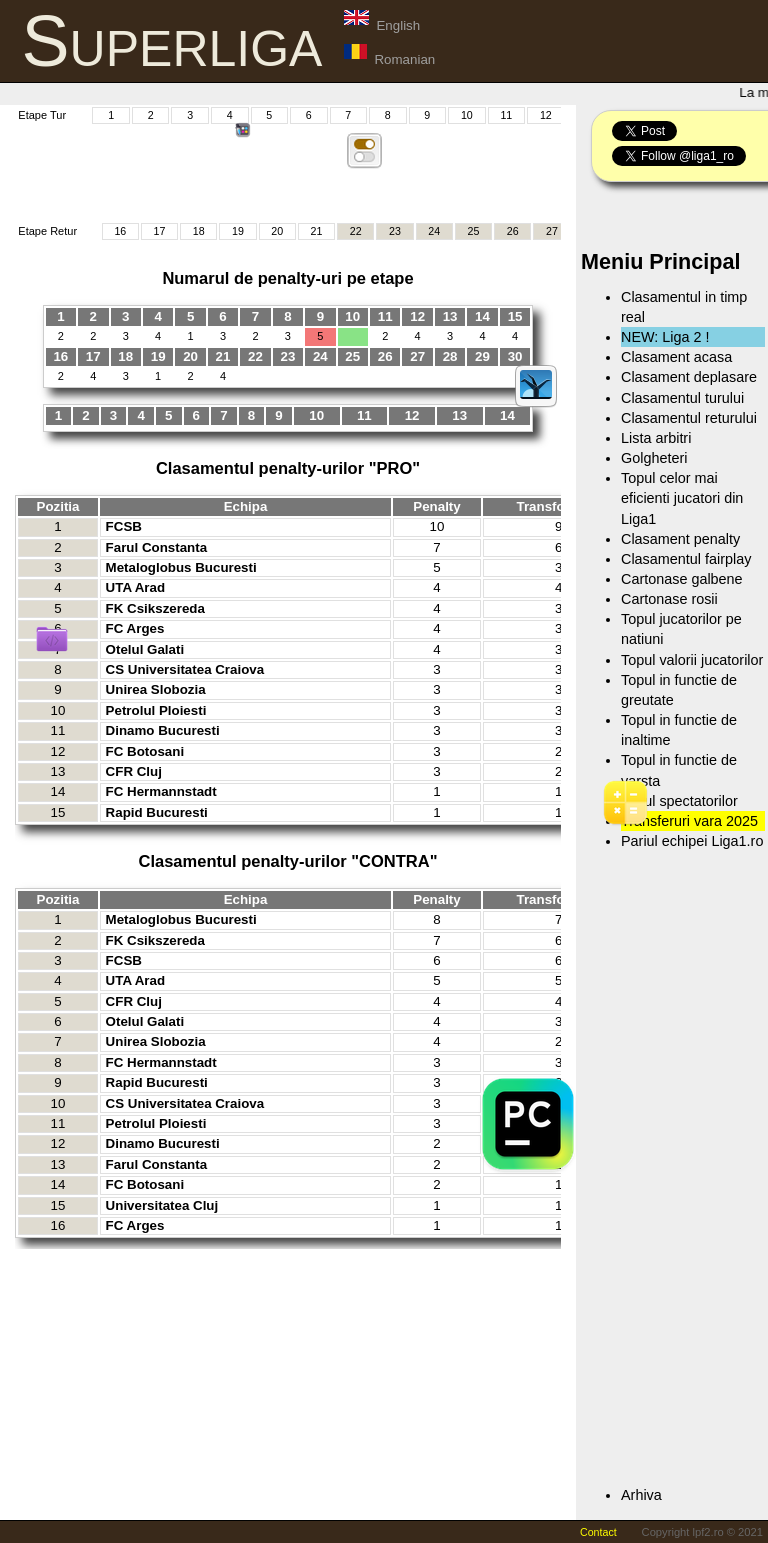  I want to click on open the eyedropper color picker app, so click(243, 130).